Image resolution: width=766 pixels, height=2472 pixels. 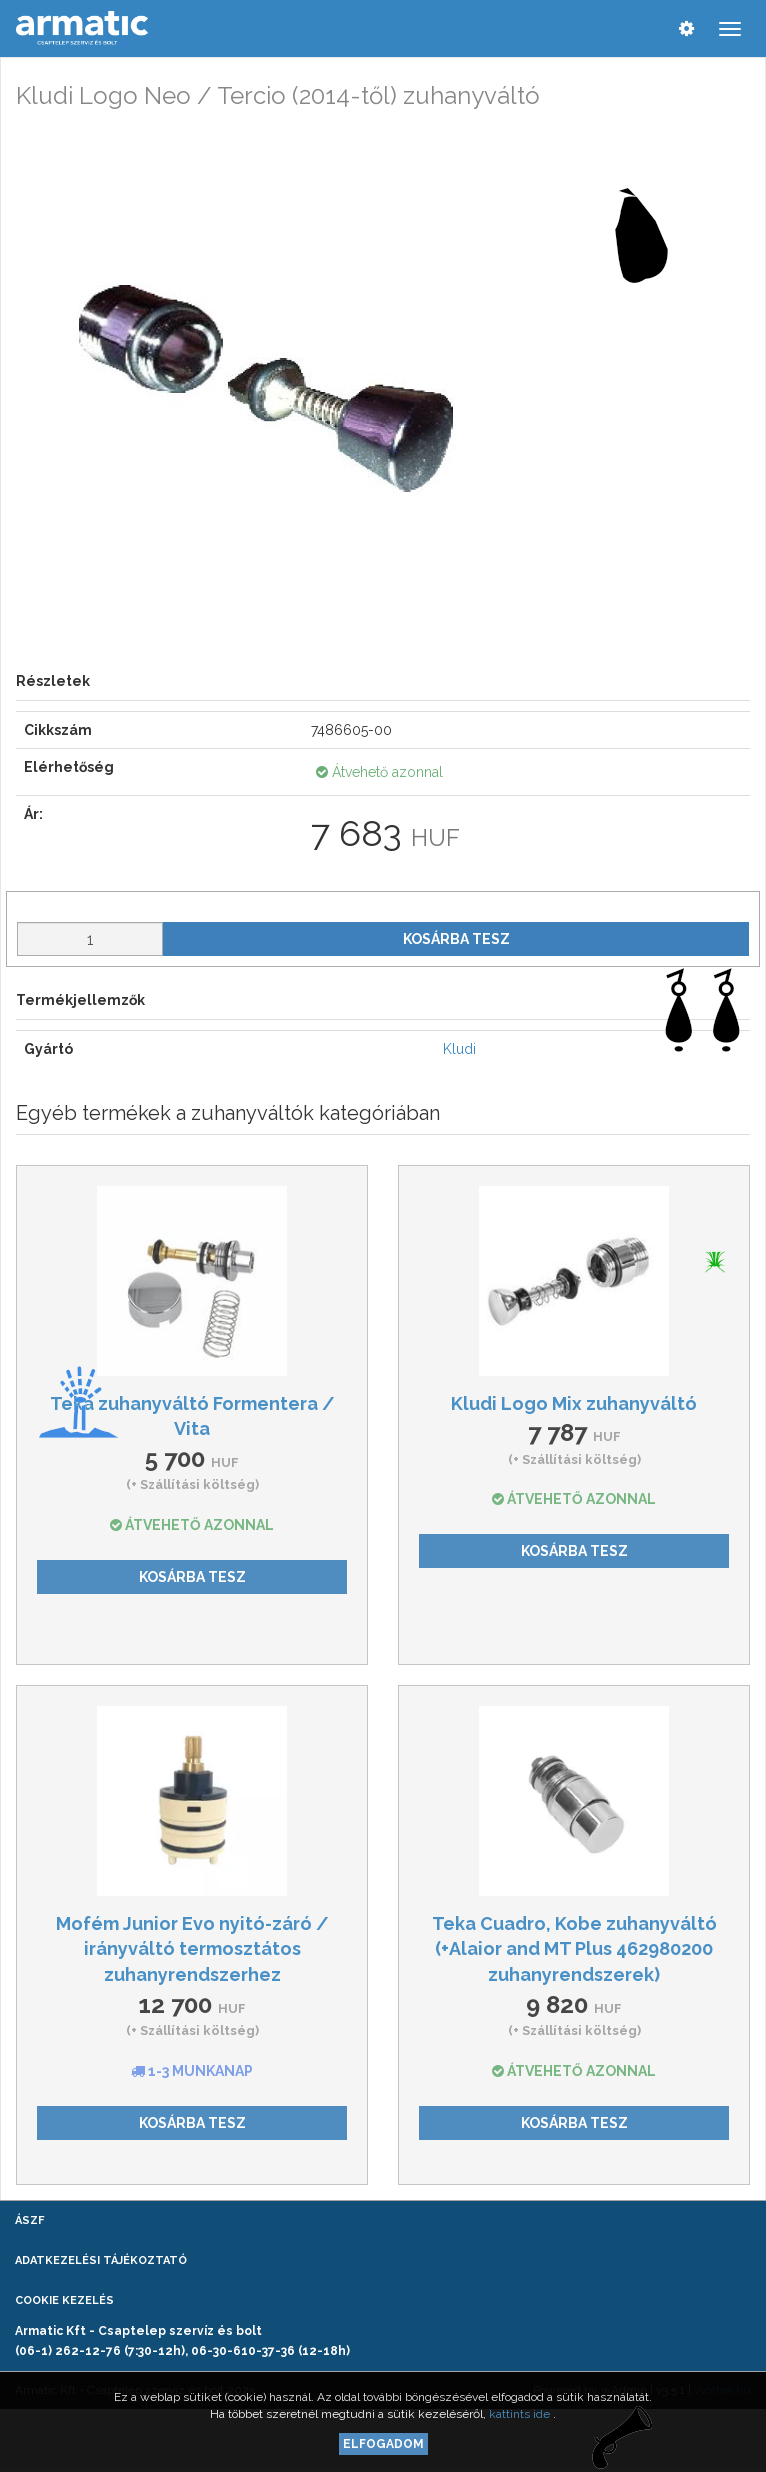 I want to click on select Sri Lanka as your country or region, so click(x=641, y=235).